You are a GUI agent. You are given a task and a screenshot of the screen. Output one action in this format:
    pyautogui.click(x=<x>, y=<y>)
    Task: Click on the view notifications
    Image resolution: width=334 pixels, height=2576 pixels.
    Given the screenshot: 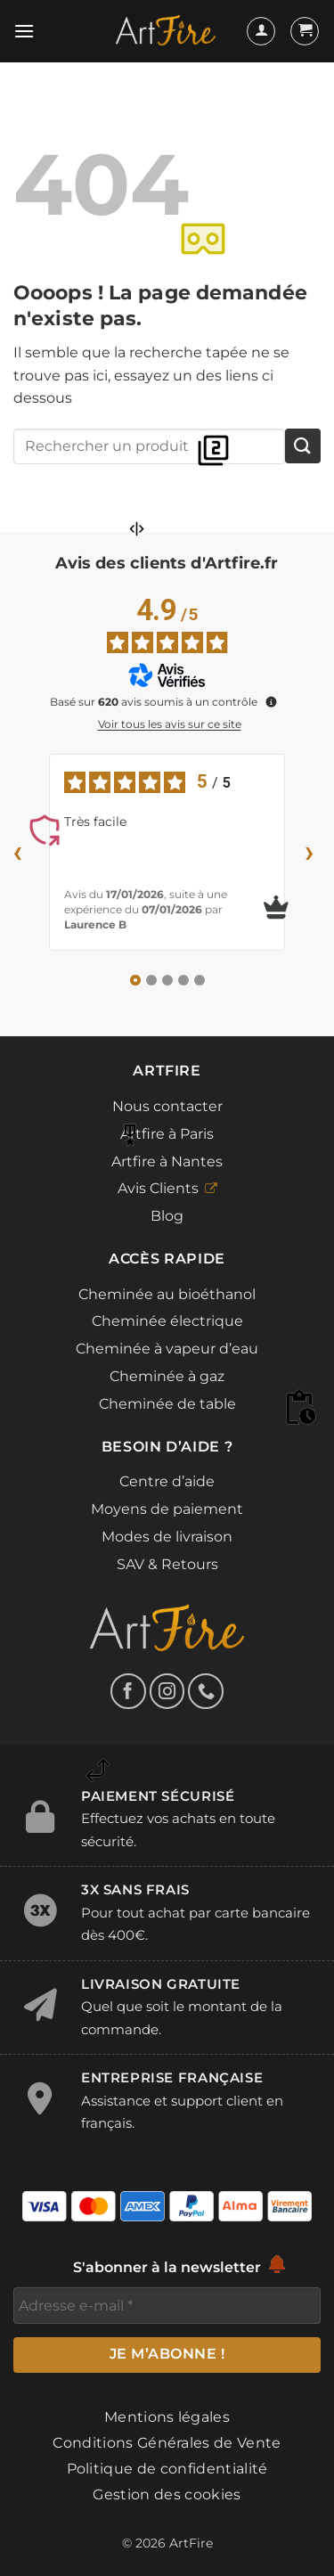 What is the action you would take?
    pyautogui.click(x=277, y=2264)
    